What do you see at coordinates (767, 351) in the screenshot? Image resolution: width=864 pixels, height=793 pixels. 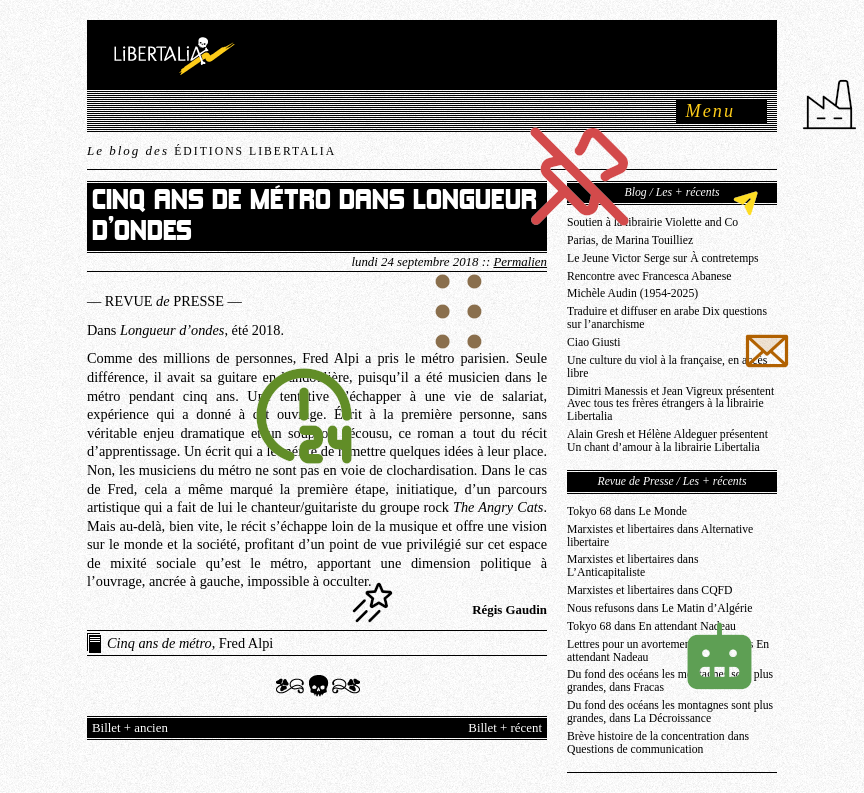 I see `access your email inbox` at bounding box center [767, 351].